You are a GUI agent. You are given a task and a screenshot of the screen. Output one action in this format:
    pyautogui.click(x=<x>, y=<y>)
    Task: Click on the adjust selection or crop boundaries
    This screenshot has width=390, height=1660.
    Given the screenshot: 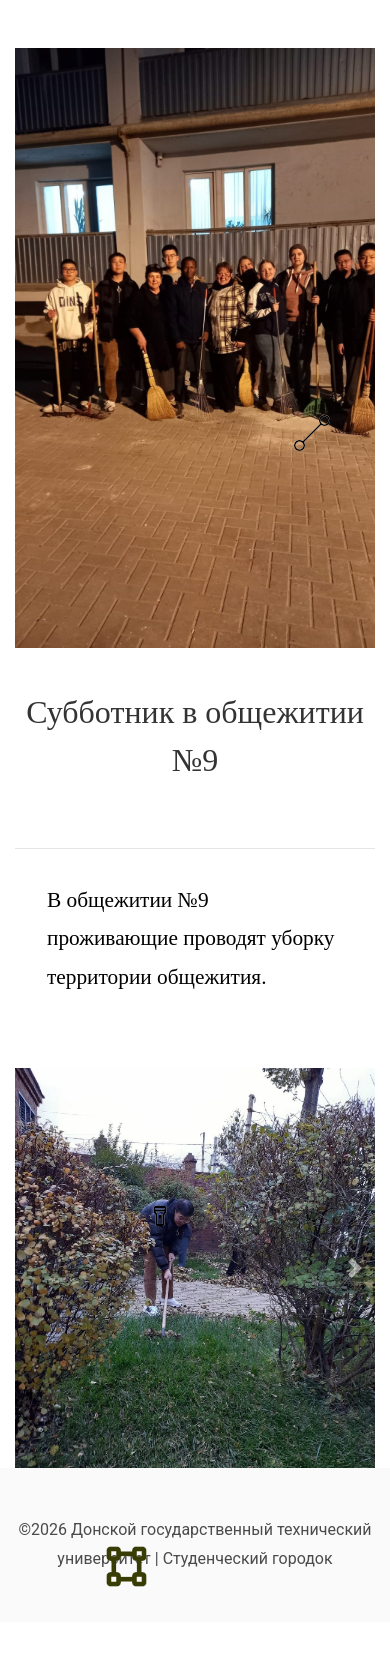 What is the action you would take?
    pyautogui.click(x=126, y=1566)
    